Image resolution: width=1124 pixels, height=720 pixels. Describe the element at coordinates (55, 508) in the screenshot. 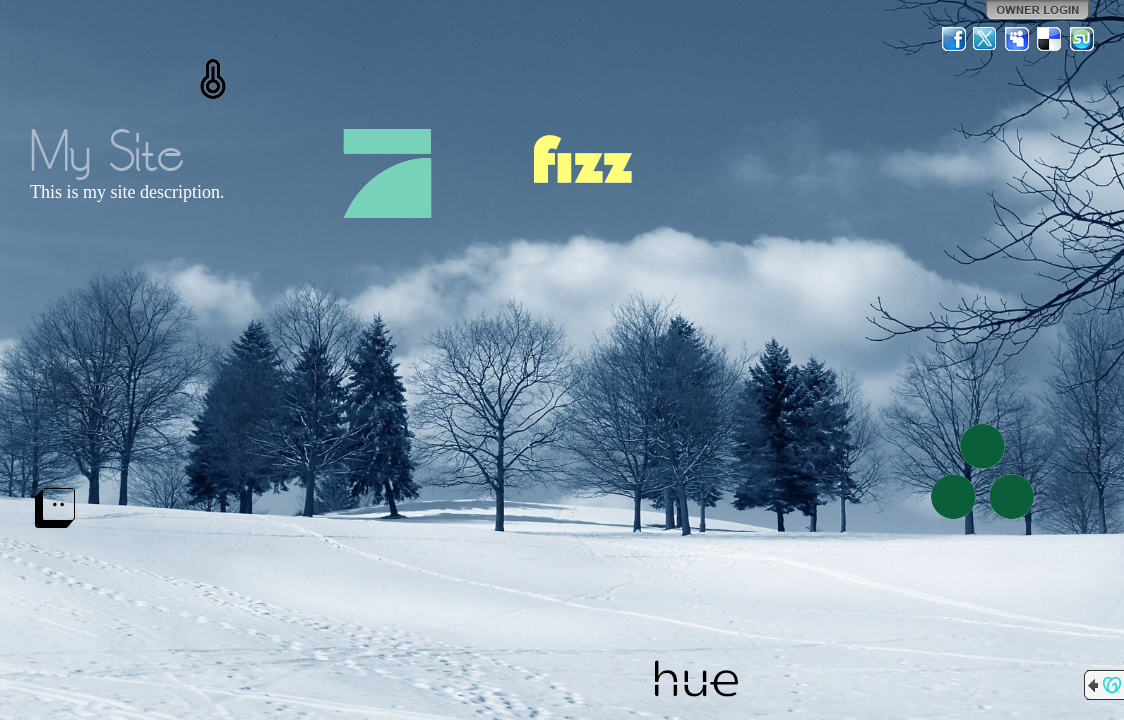

I see `BentoML platform logo` at that location.